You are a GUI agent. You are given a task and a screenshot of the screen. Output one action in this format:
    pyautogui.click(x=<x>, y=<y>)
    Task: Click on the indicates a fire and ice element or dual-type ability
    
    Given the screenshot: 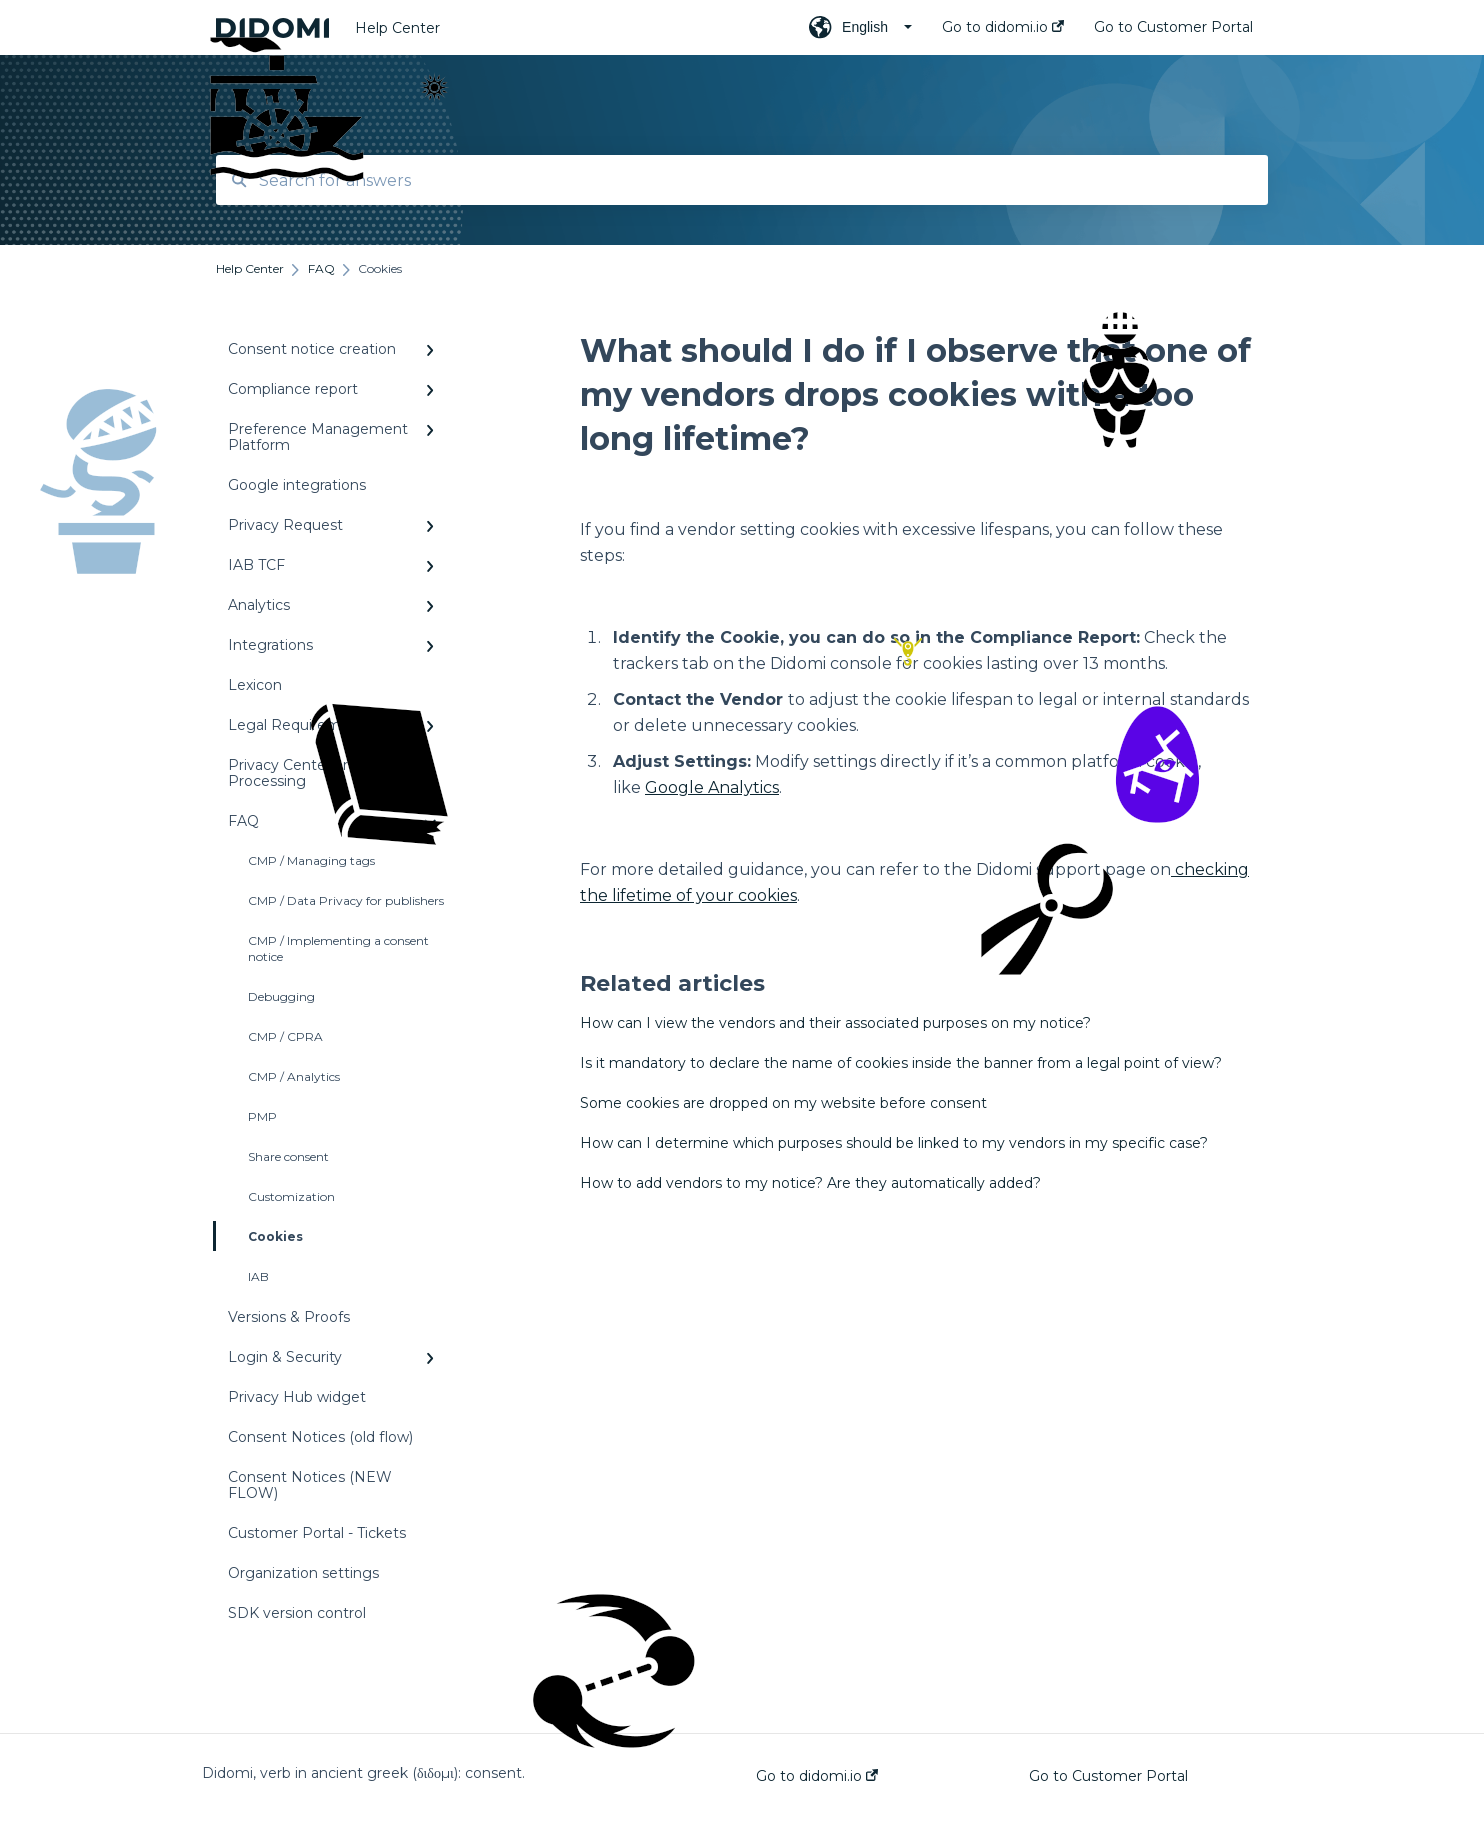 What is the action you would take?
    pyautogui.click(x=434, y=87)
    